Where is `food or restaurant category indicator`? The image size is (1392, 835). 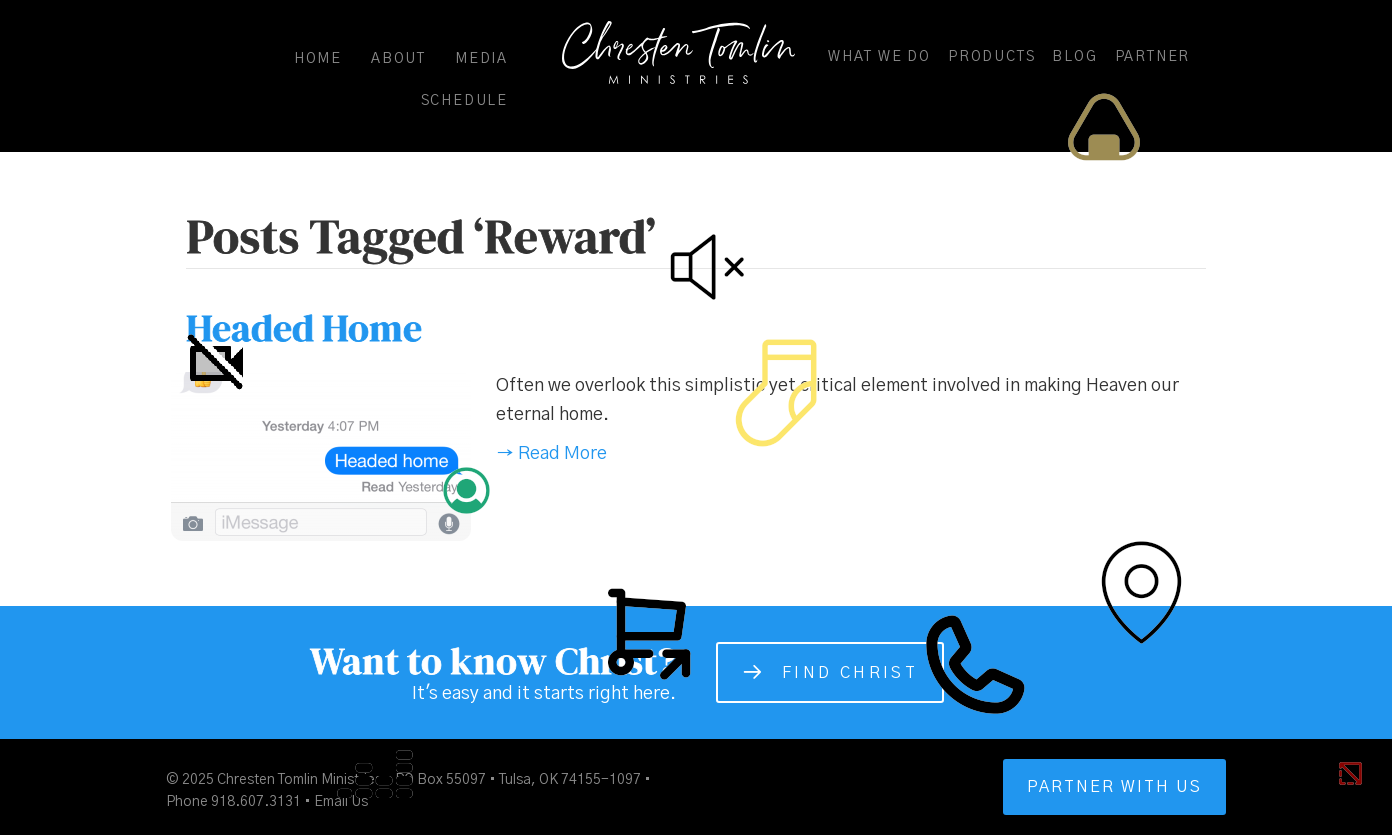
food or restaurant category indicator is located at coordinates (1104, 127).